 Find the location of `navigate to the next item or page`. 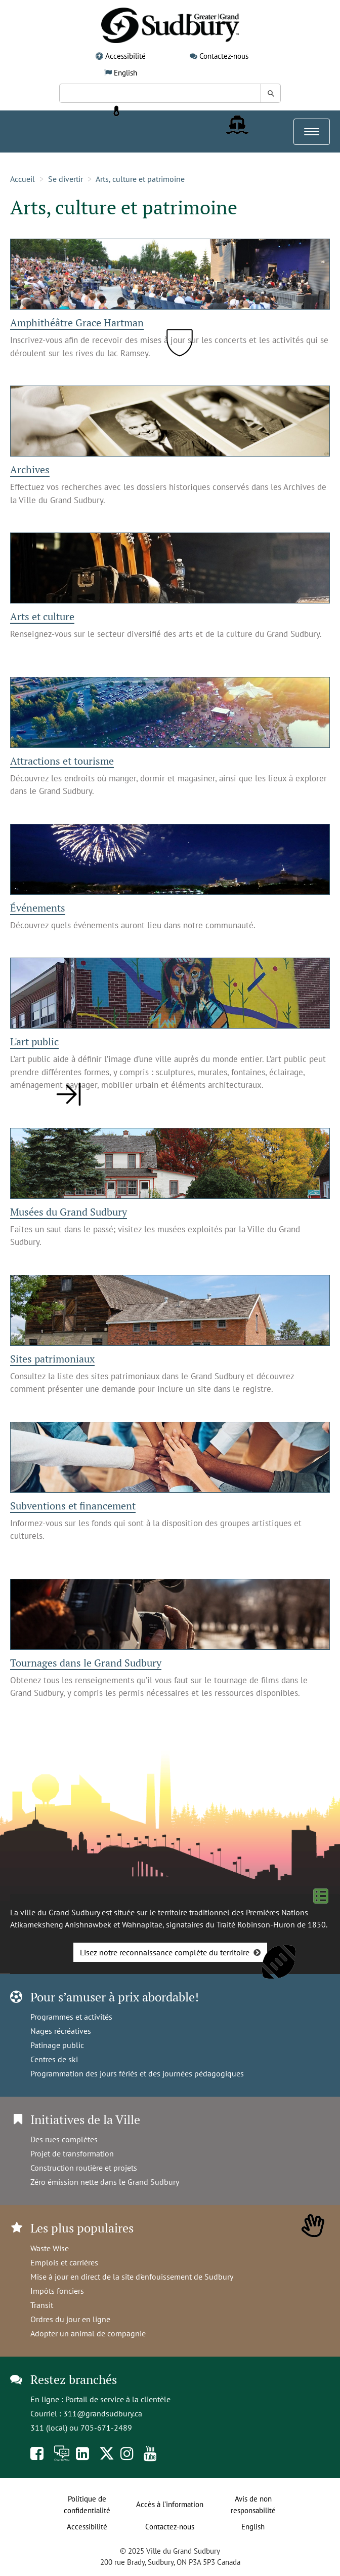

navigate to the next item or page is located at coordinates (69, 1094).